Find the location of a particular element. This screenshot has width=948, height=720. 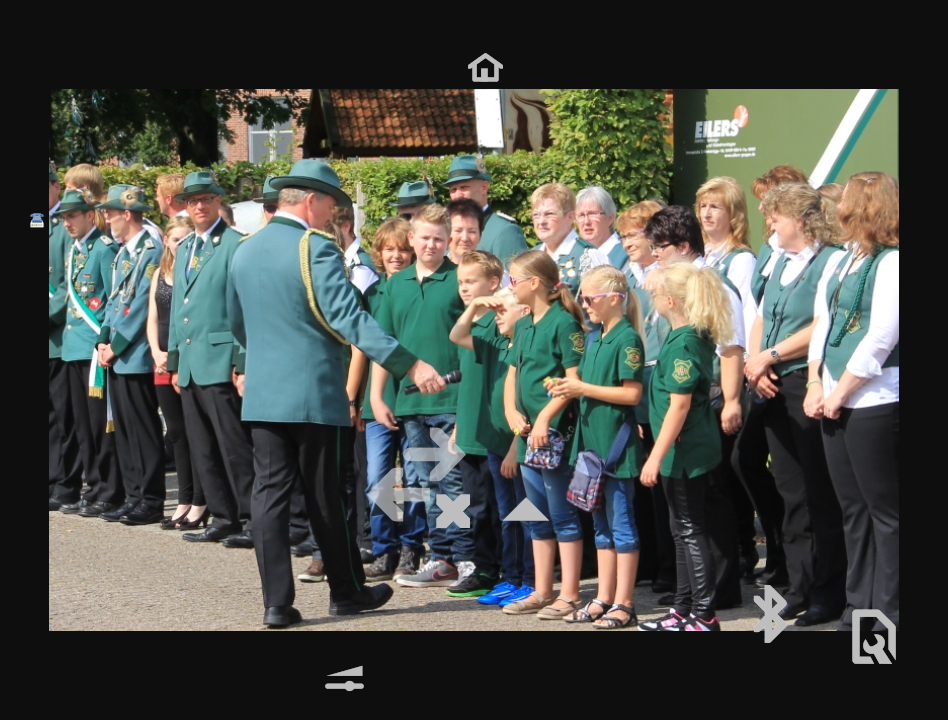

adjust audio or speaker volume is located at coordinates (344, 678).